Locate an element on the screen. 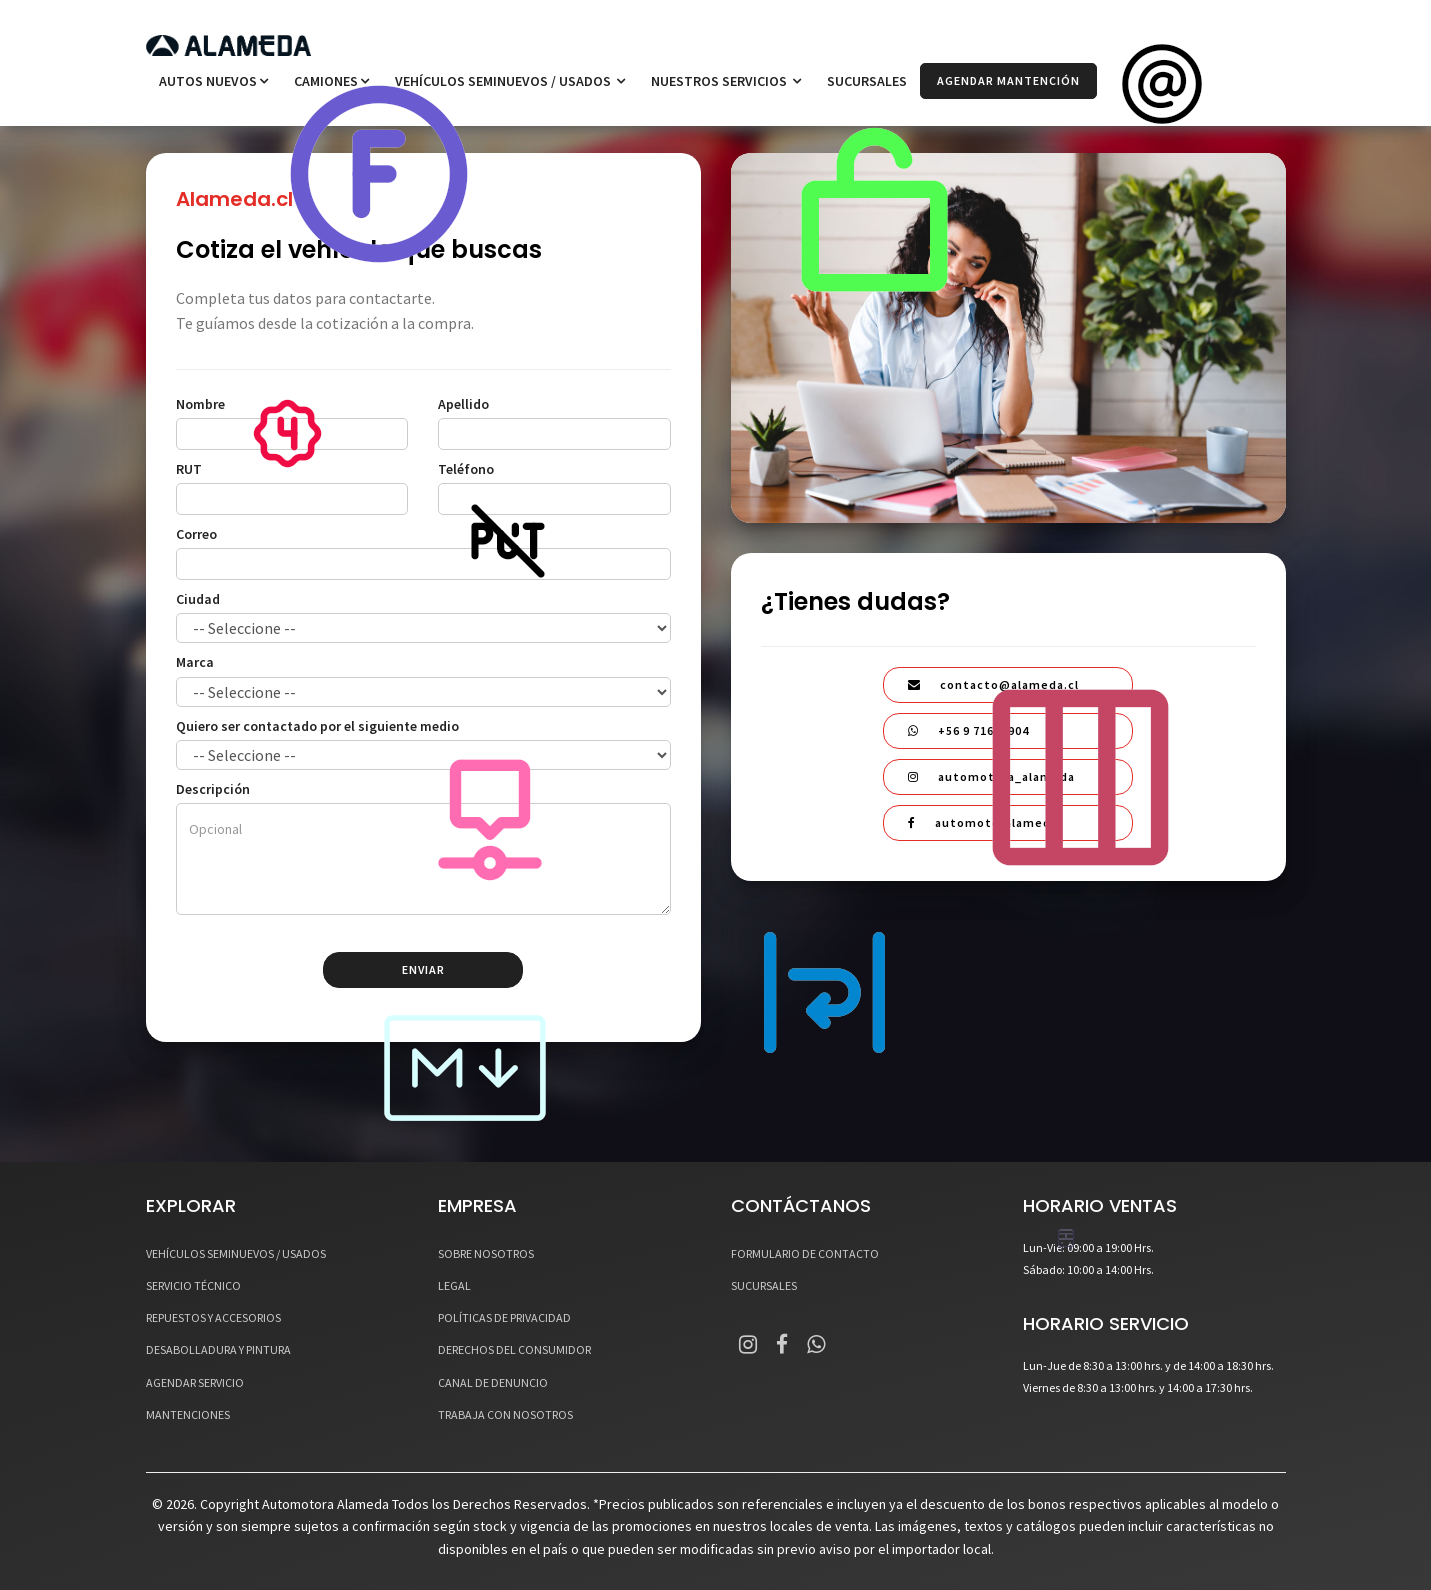 The width and height of the screenshot is (1431, 1590). wrap text to column width is located at coordinates (824, 992).